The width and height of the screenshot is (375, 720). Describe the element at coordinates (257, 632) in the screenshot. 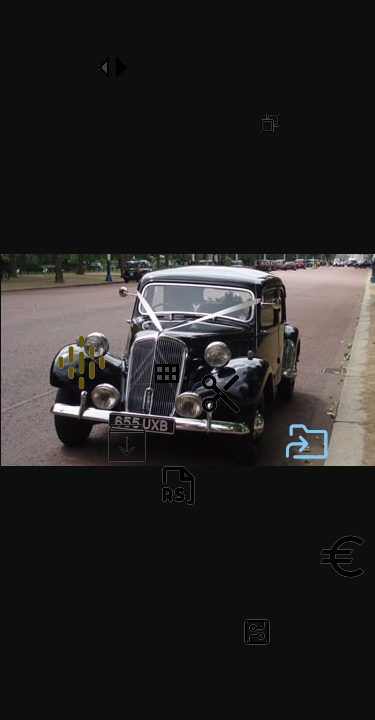

I see `access hardware or system settings` at that location.